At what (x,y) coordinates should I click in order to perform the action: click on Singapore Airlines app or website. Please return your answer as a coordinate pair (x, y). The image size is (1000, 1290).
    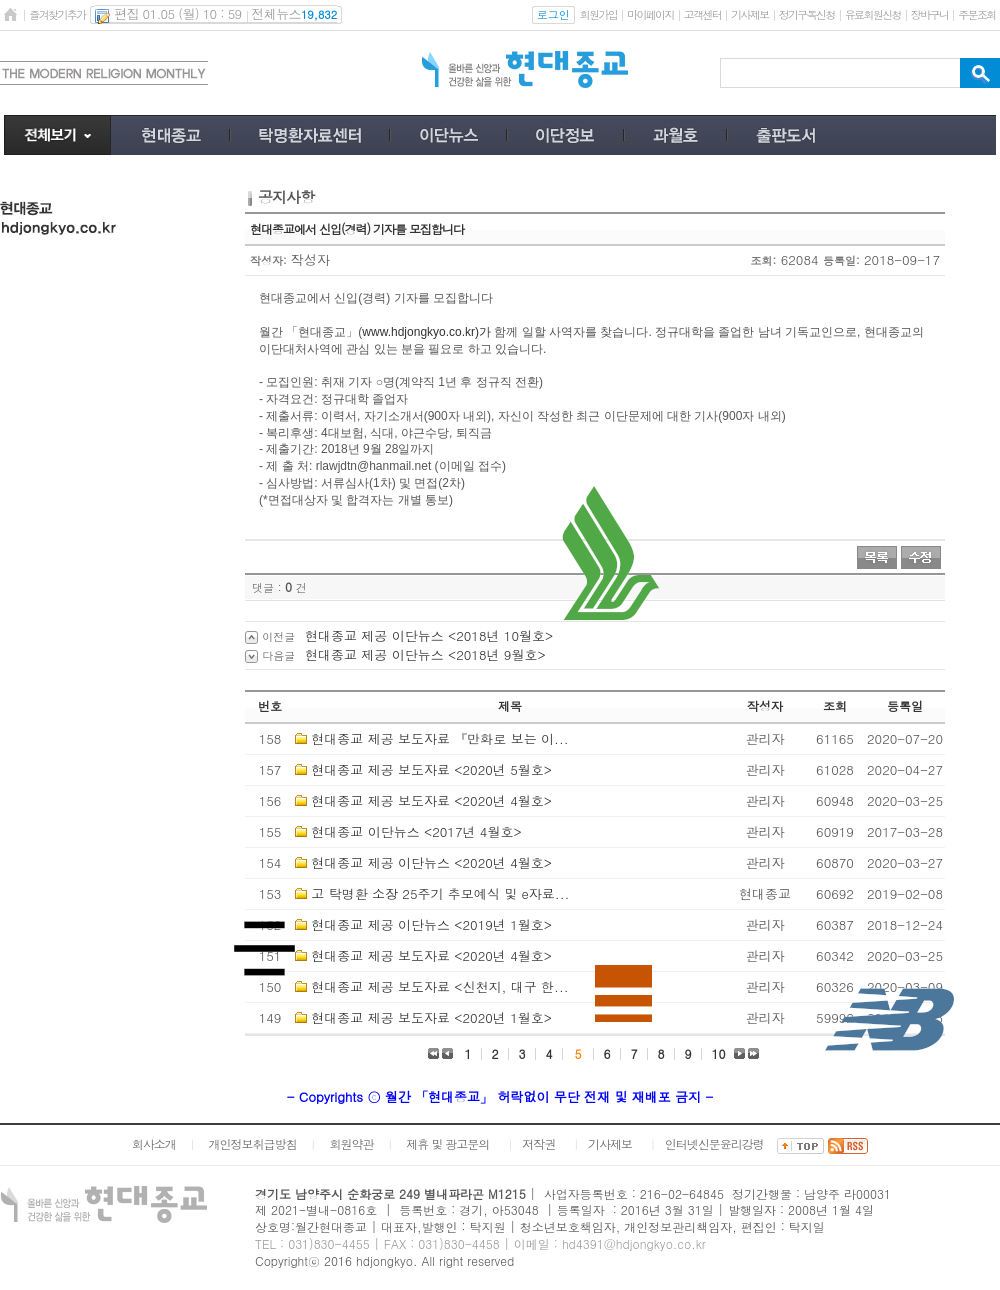
    Looking at the image, I should click on (611, 553).